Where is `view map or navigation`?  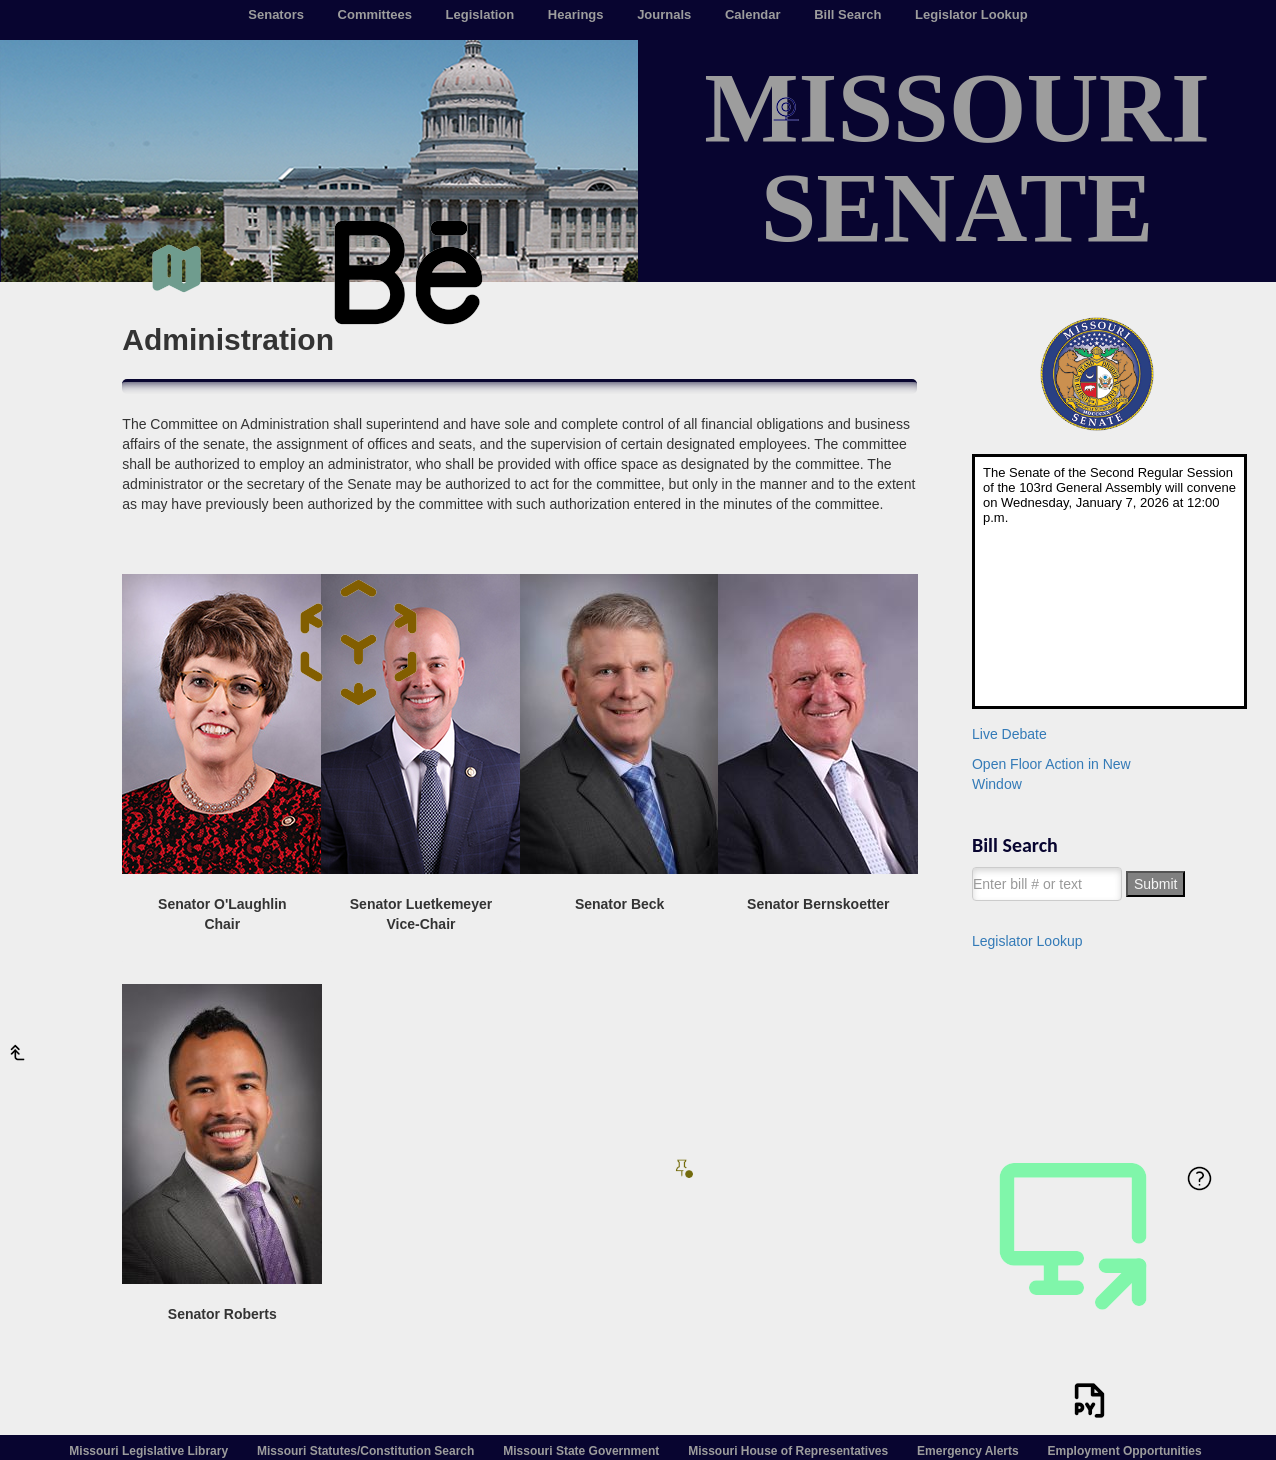
view map or navigation is located at coordinates (176, 268).